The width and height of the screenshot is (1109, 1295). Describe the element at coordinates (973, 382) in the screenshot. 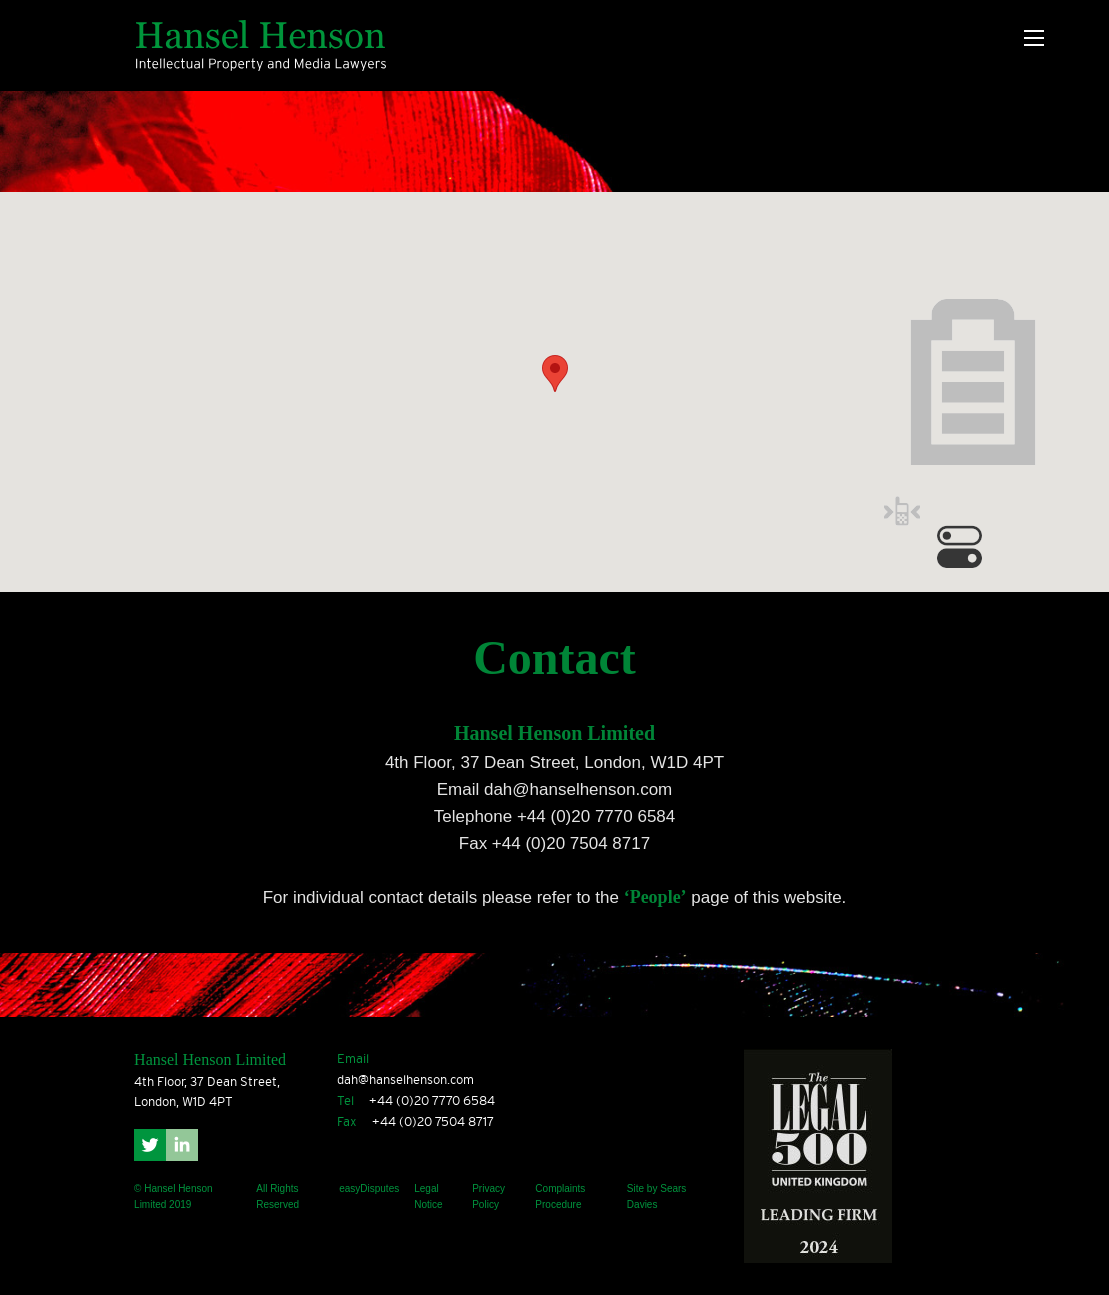

I see `indicates battery is fully charged` at that location.